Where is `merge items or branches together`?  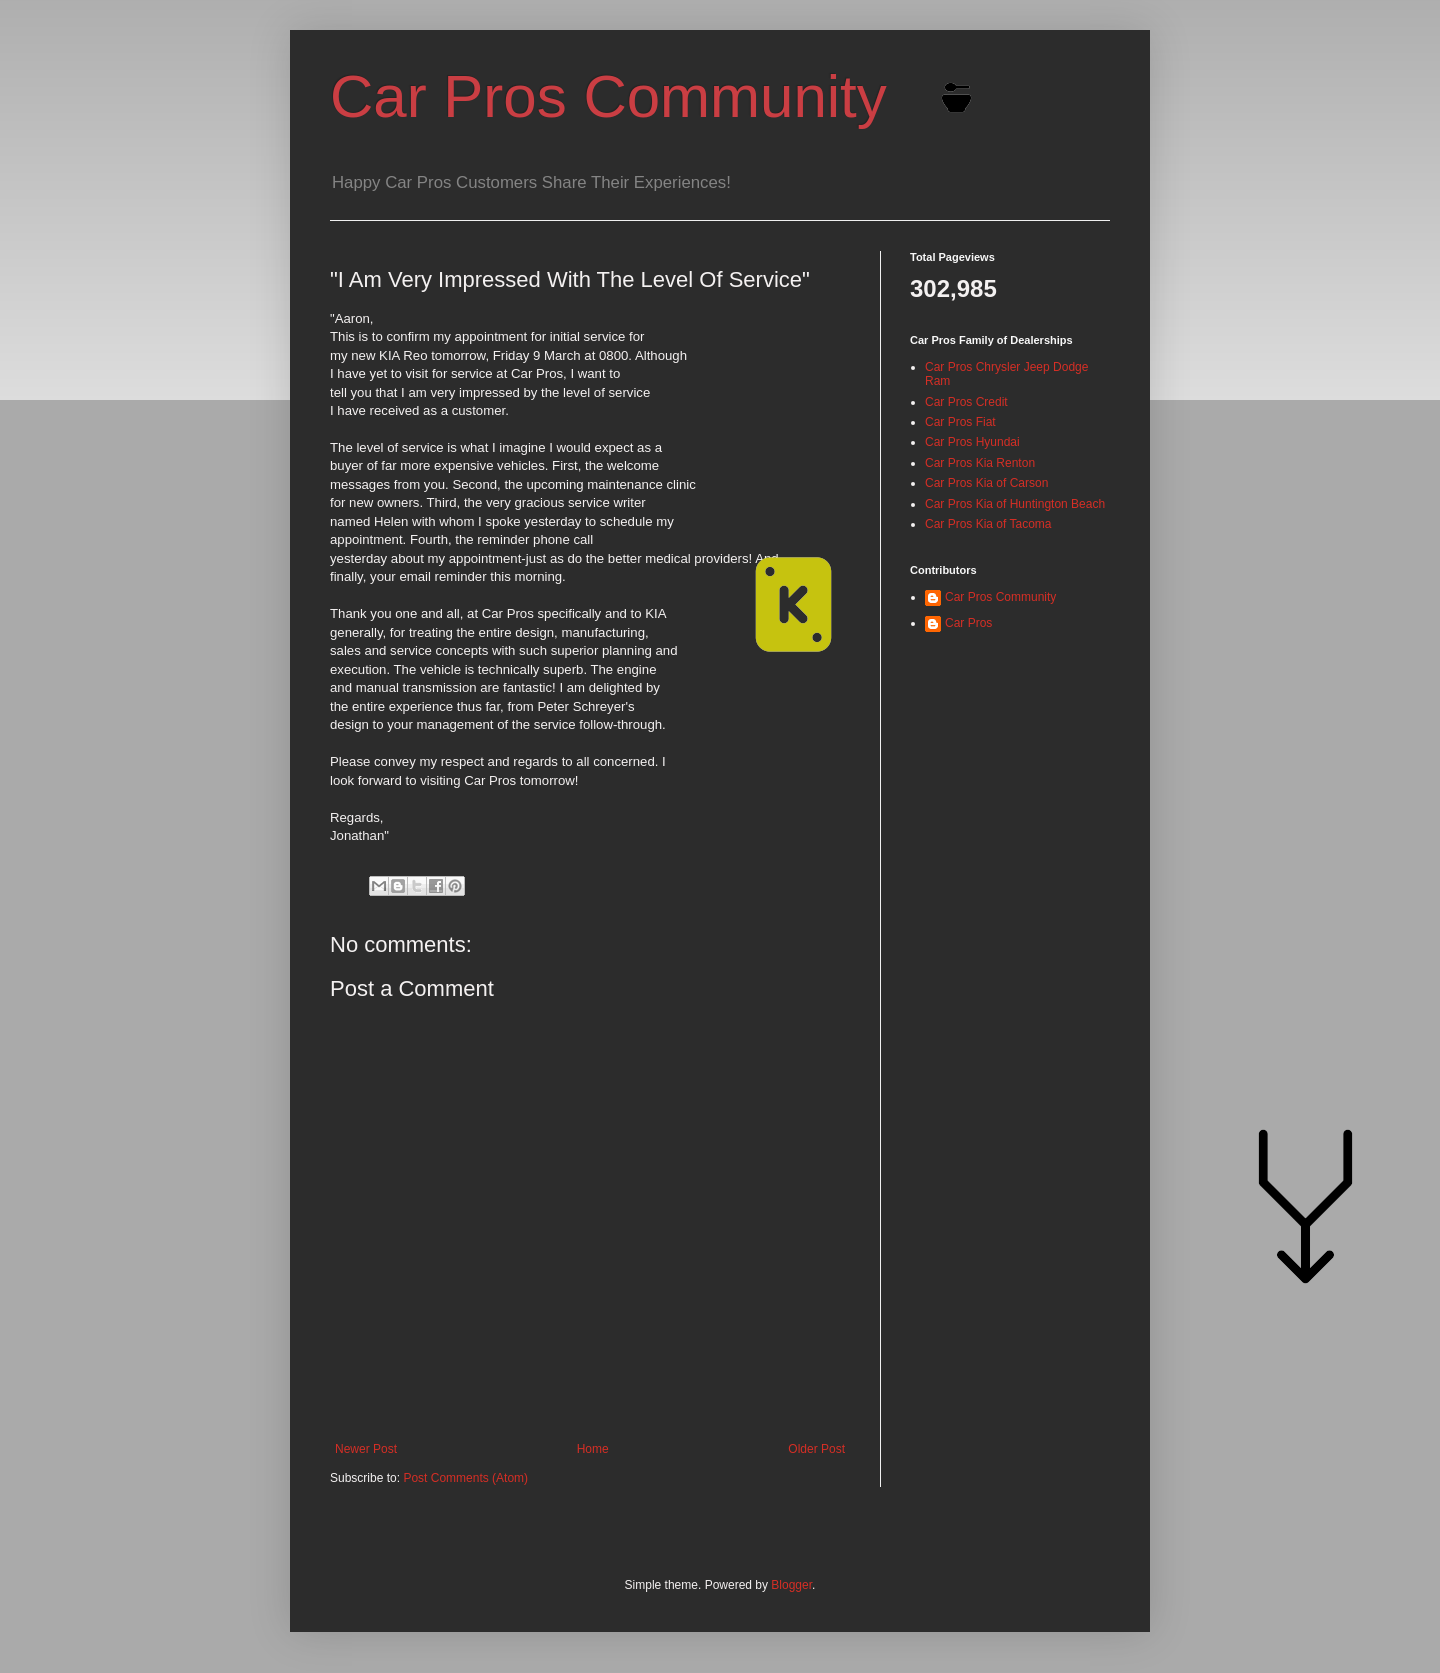
merge items or branches together is located at coordinates (1305, 1200).